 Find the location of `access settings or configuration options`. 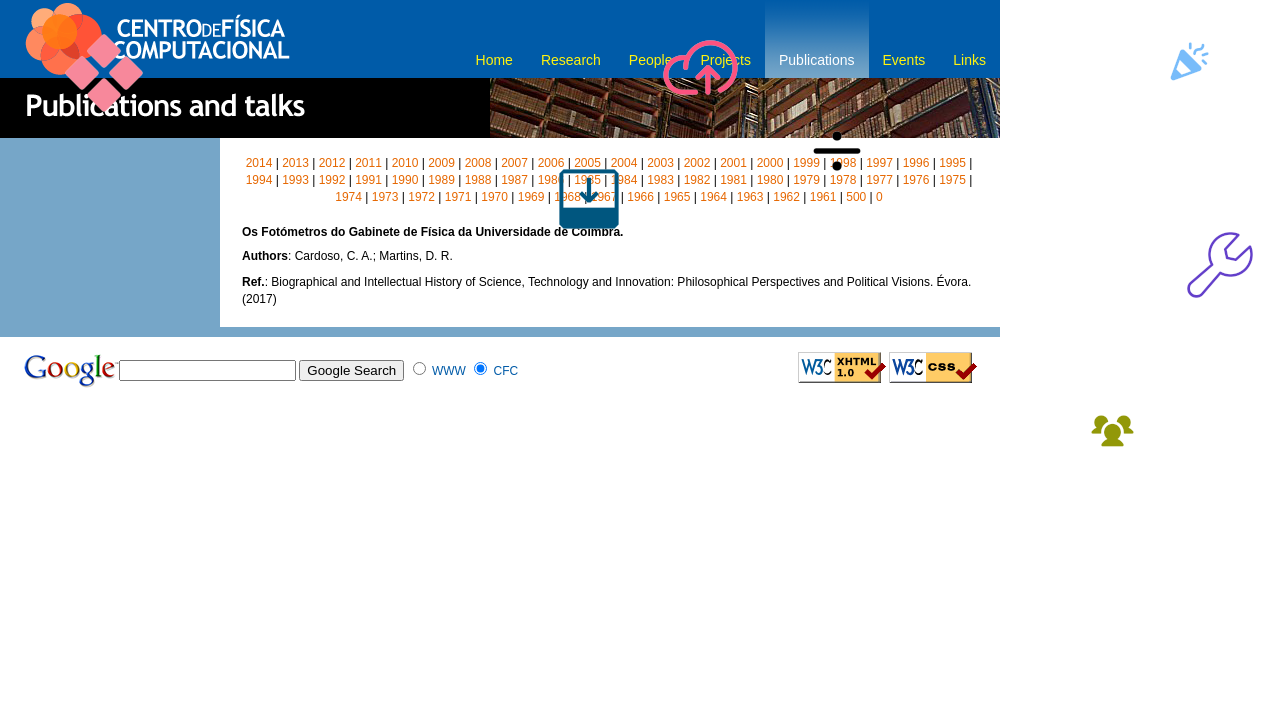

access settings or configuration options is located at coordinates (1220, 265).